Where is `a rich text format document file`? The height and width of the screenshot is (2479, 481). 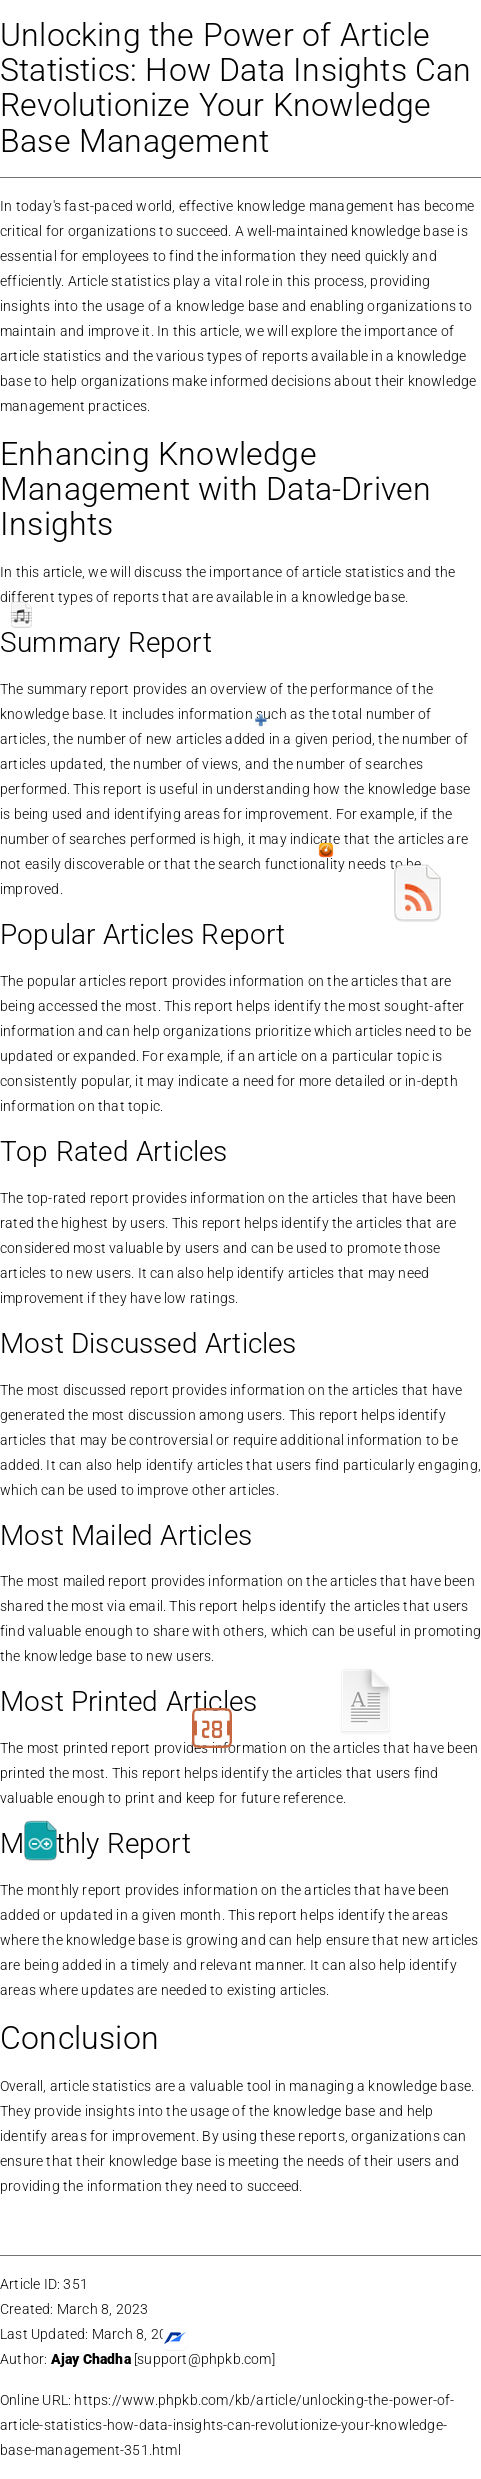 a rich text format document file is located at coordinates (365, 1701).